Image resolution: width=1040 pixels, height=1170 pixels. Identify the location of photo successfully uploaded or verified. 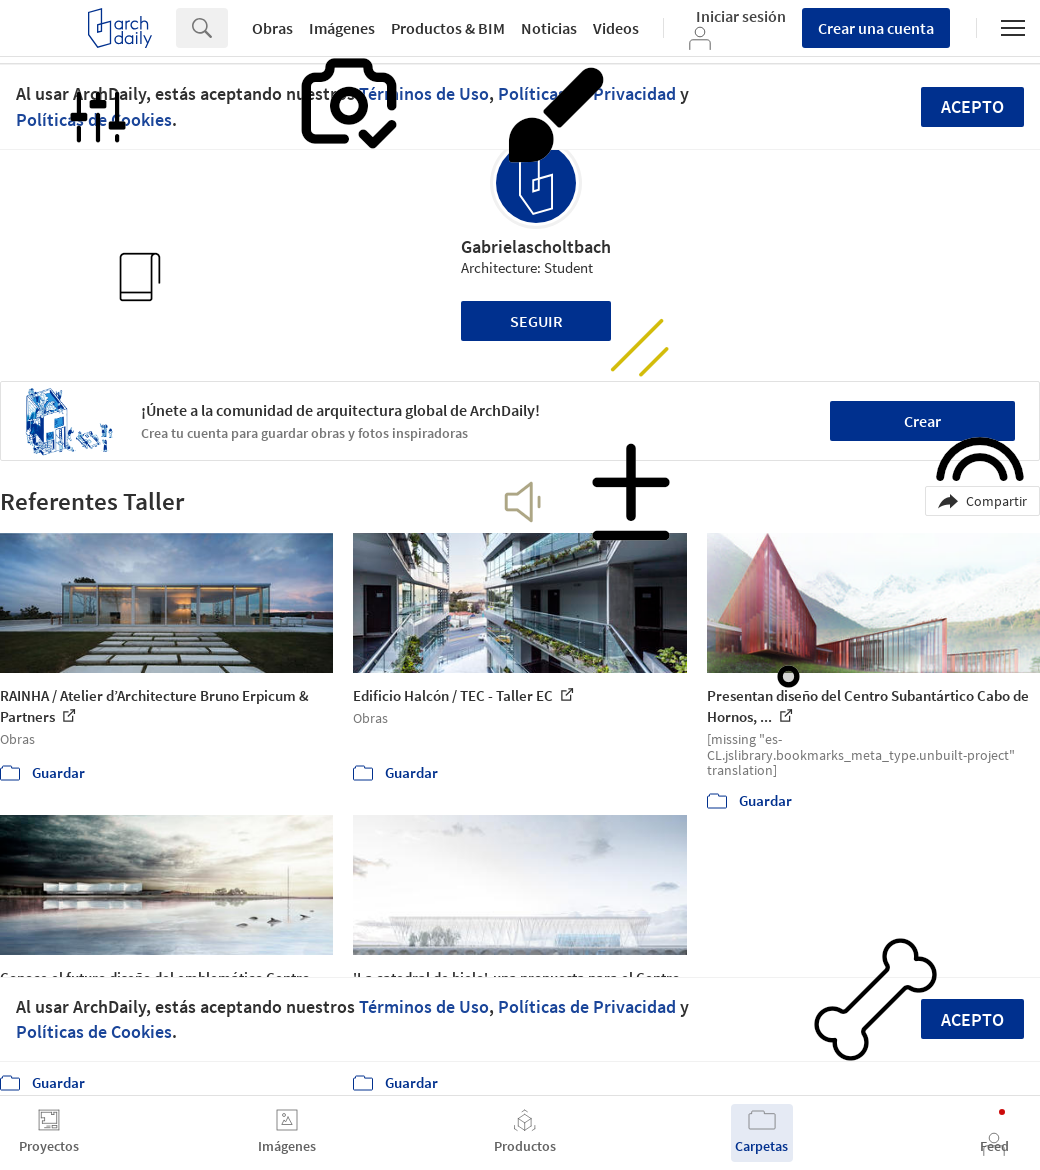
(349, 101).